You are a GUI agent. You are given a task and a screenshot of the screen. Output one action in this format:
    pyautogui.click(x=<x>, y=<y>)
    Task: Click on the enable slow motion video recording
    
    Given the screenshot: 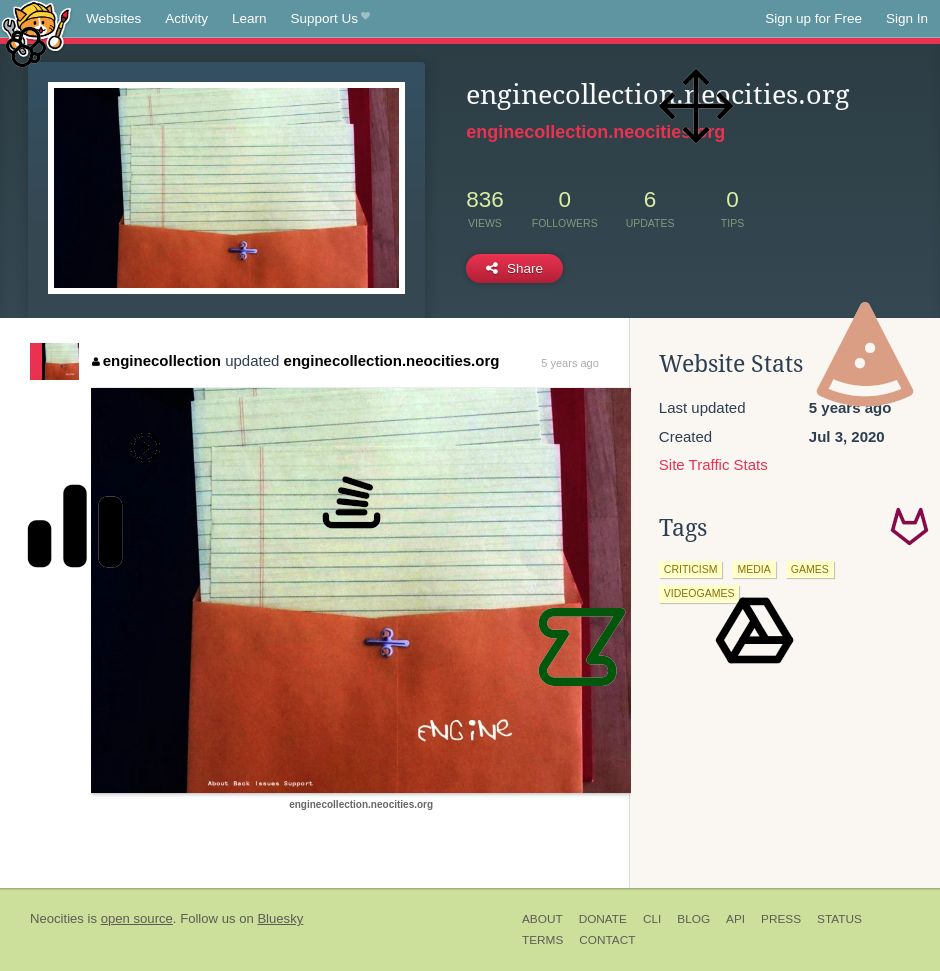 What is the action you would take?
    pyautogui.click(x=145, y=447)
    